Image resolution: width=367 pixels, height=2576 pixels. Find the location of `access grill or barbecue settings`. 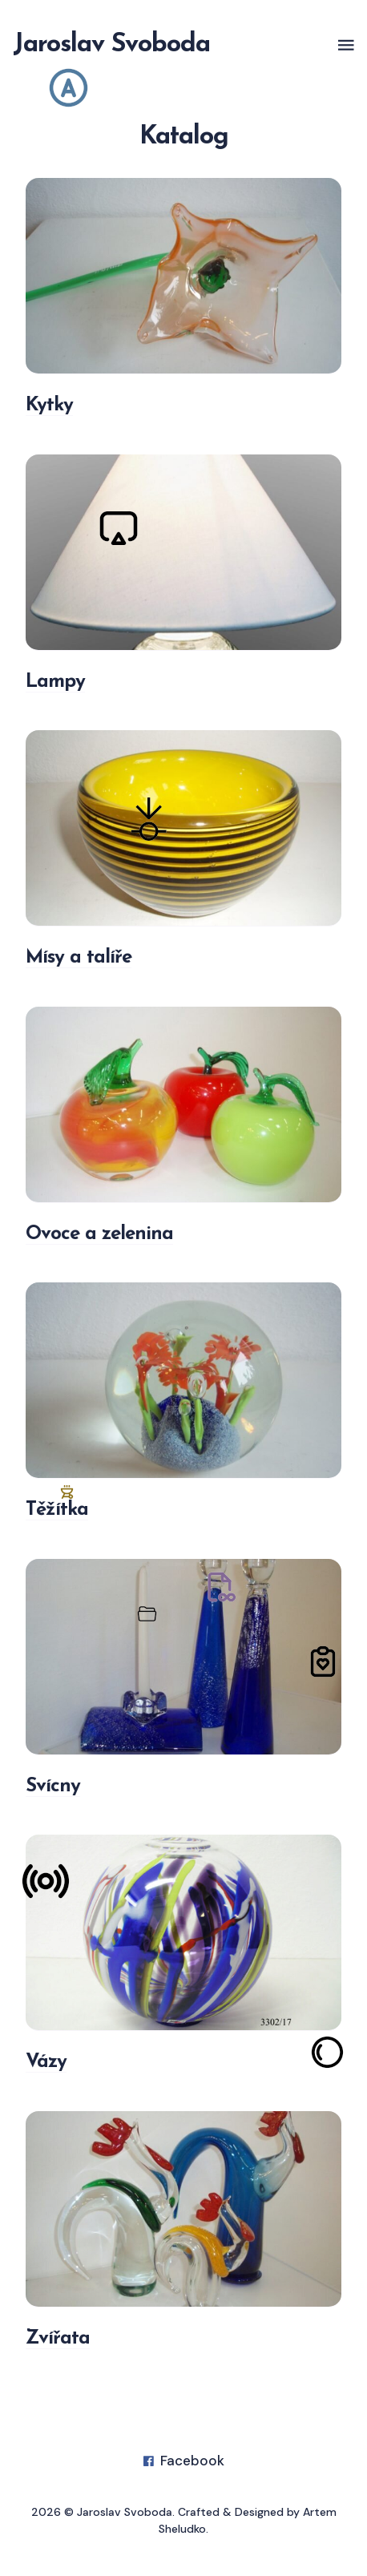

access grill or barbecue settings is located at coordinates (67, 1492).